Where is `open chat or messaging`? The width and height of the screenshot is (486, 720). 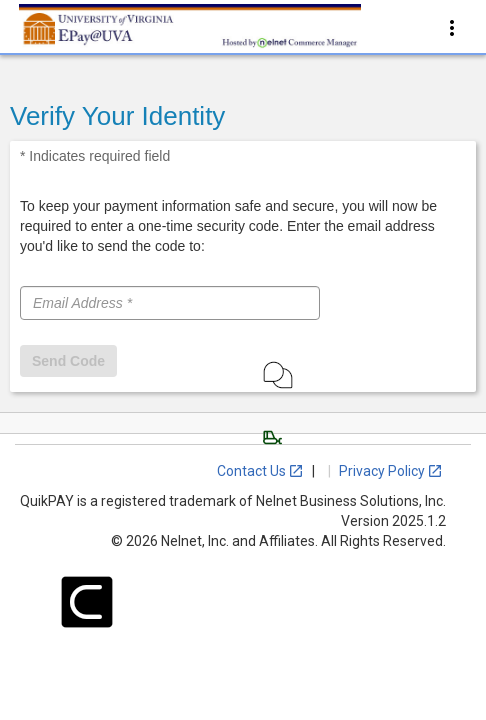
open chat or messaging is located at coordinates (278, 375).